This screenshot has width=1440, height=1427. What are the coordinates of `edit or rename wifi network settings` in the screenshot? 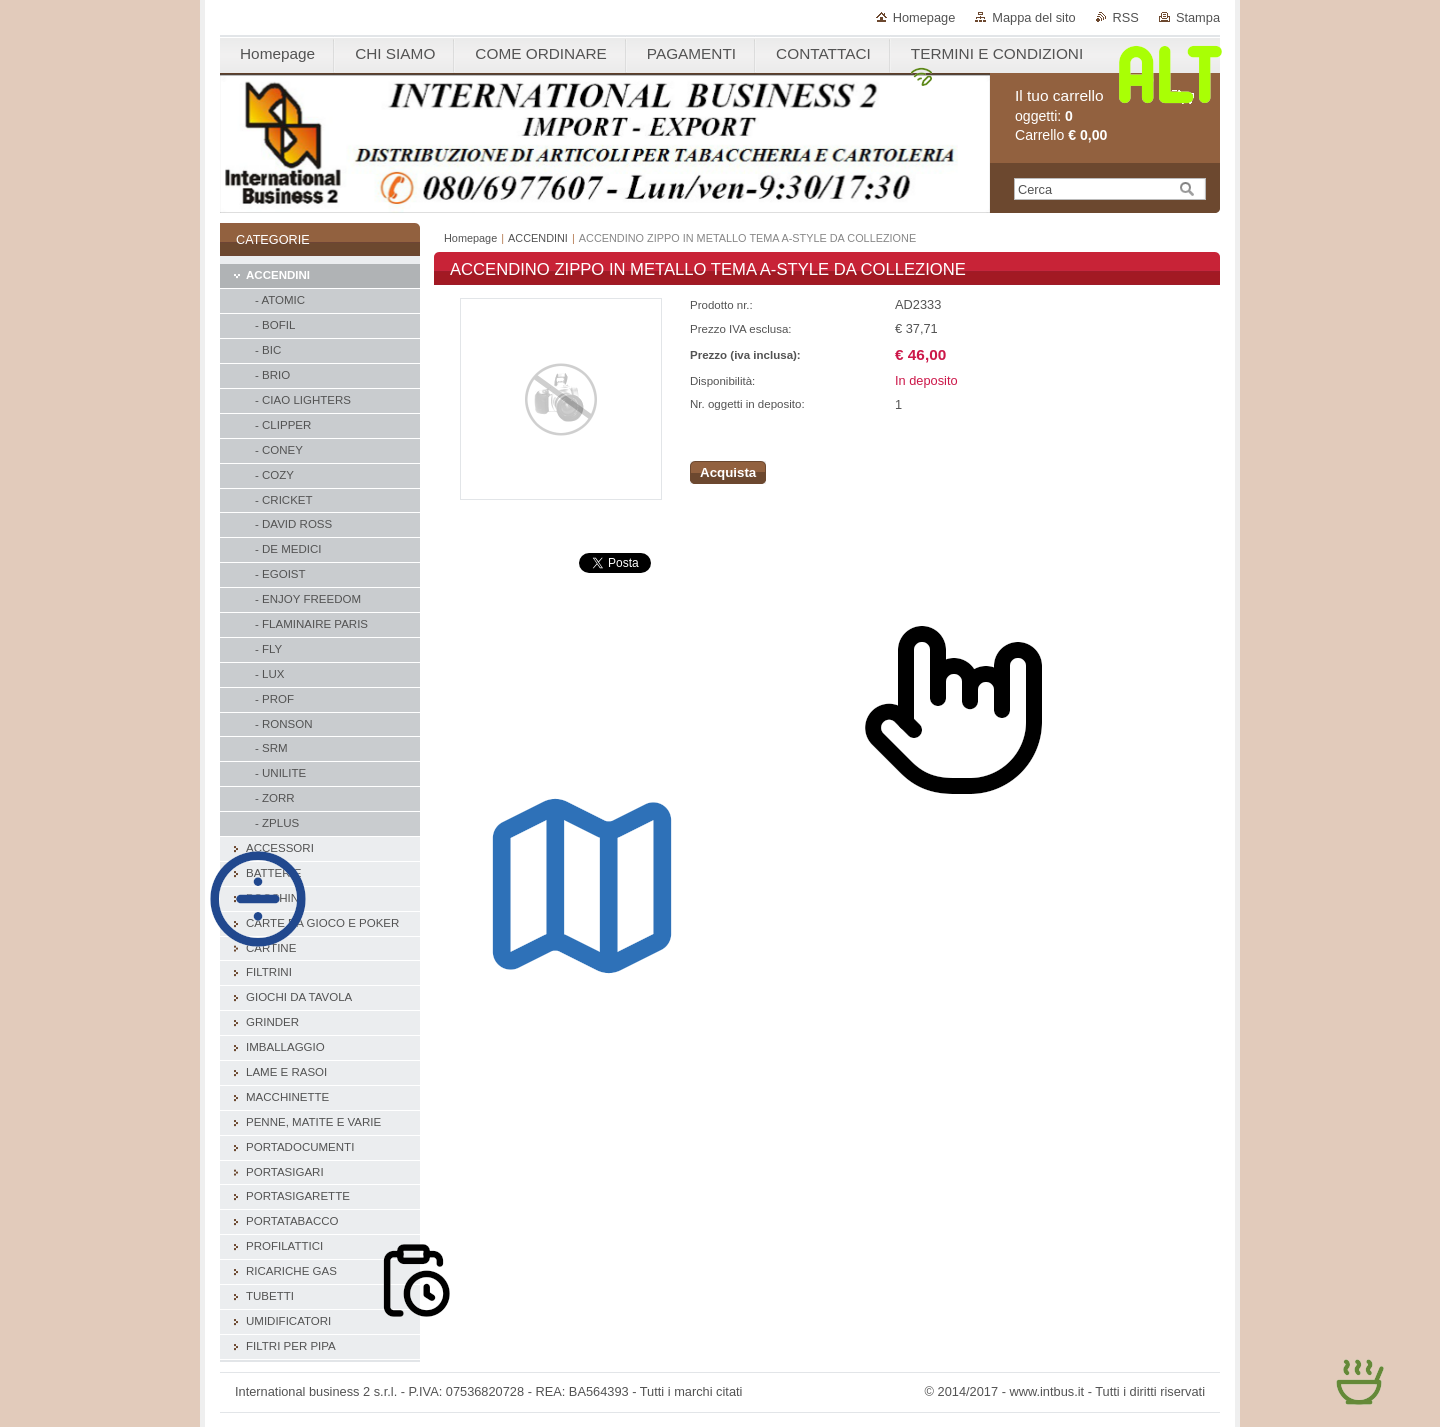 It's located at (921, 75).